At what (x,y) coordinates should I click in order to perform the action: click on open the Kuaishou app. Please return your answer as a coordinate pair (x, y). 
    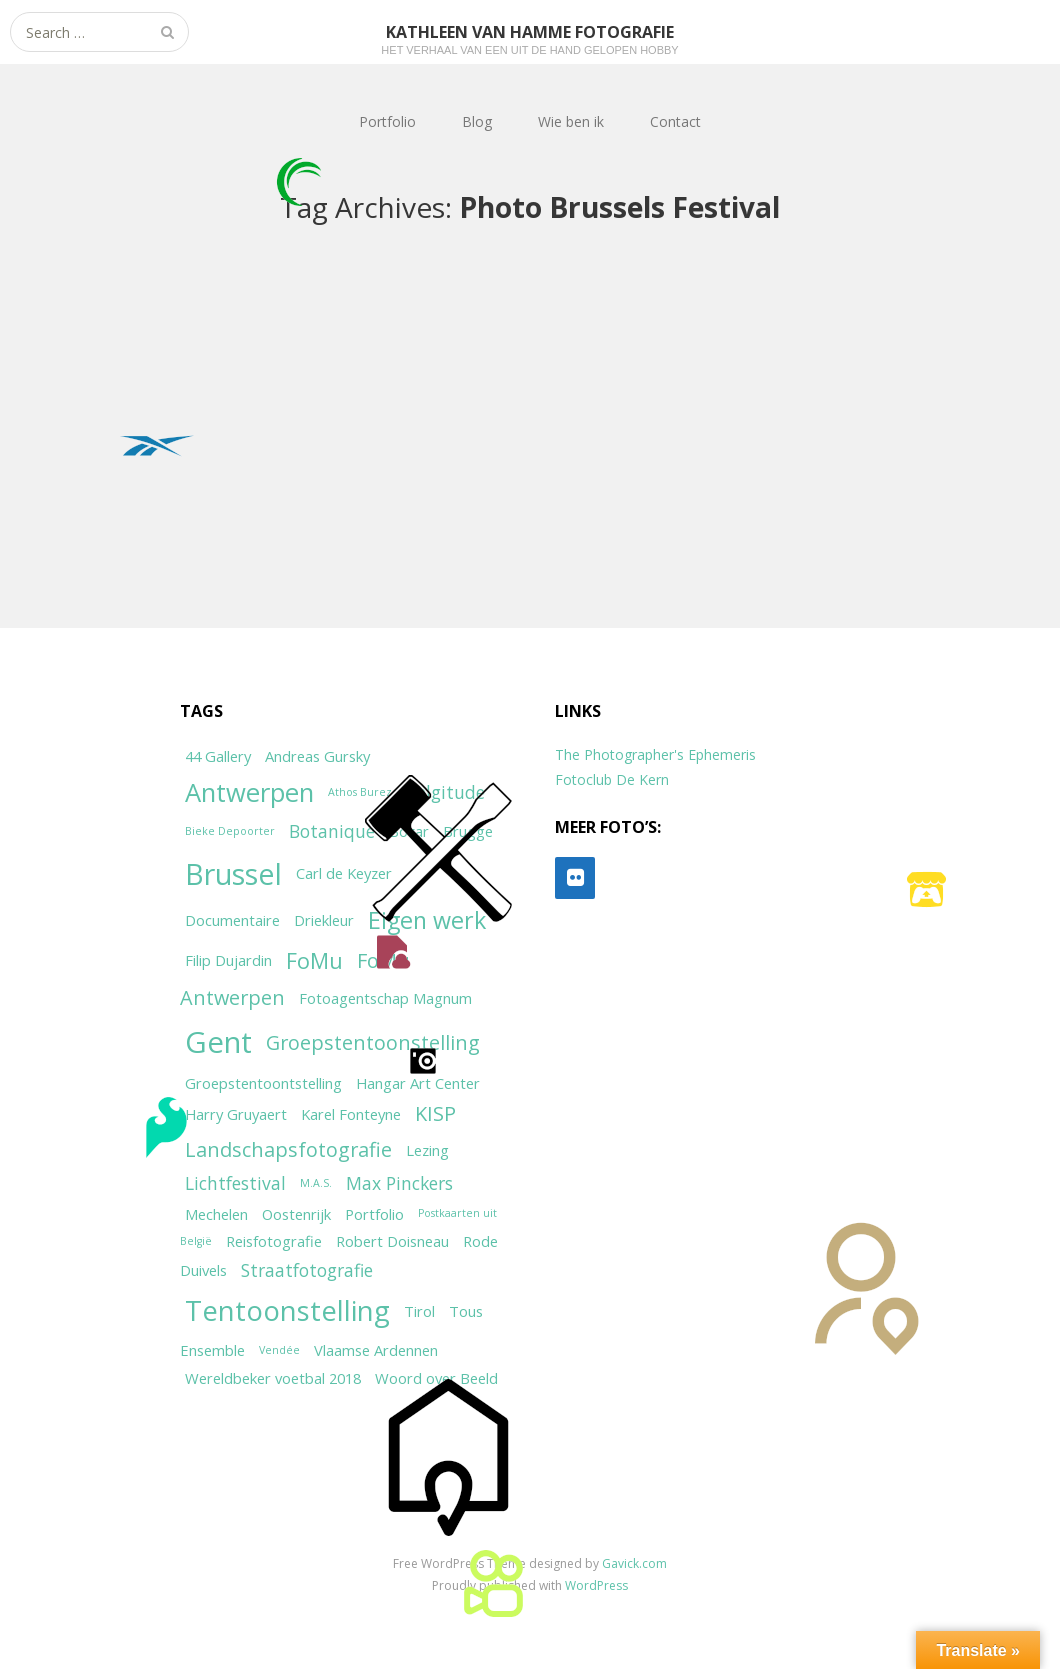
    Looking at the image, I should click on (493, 1583).